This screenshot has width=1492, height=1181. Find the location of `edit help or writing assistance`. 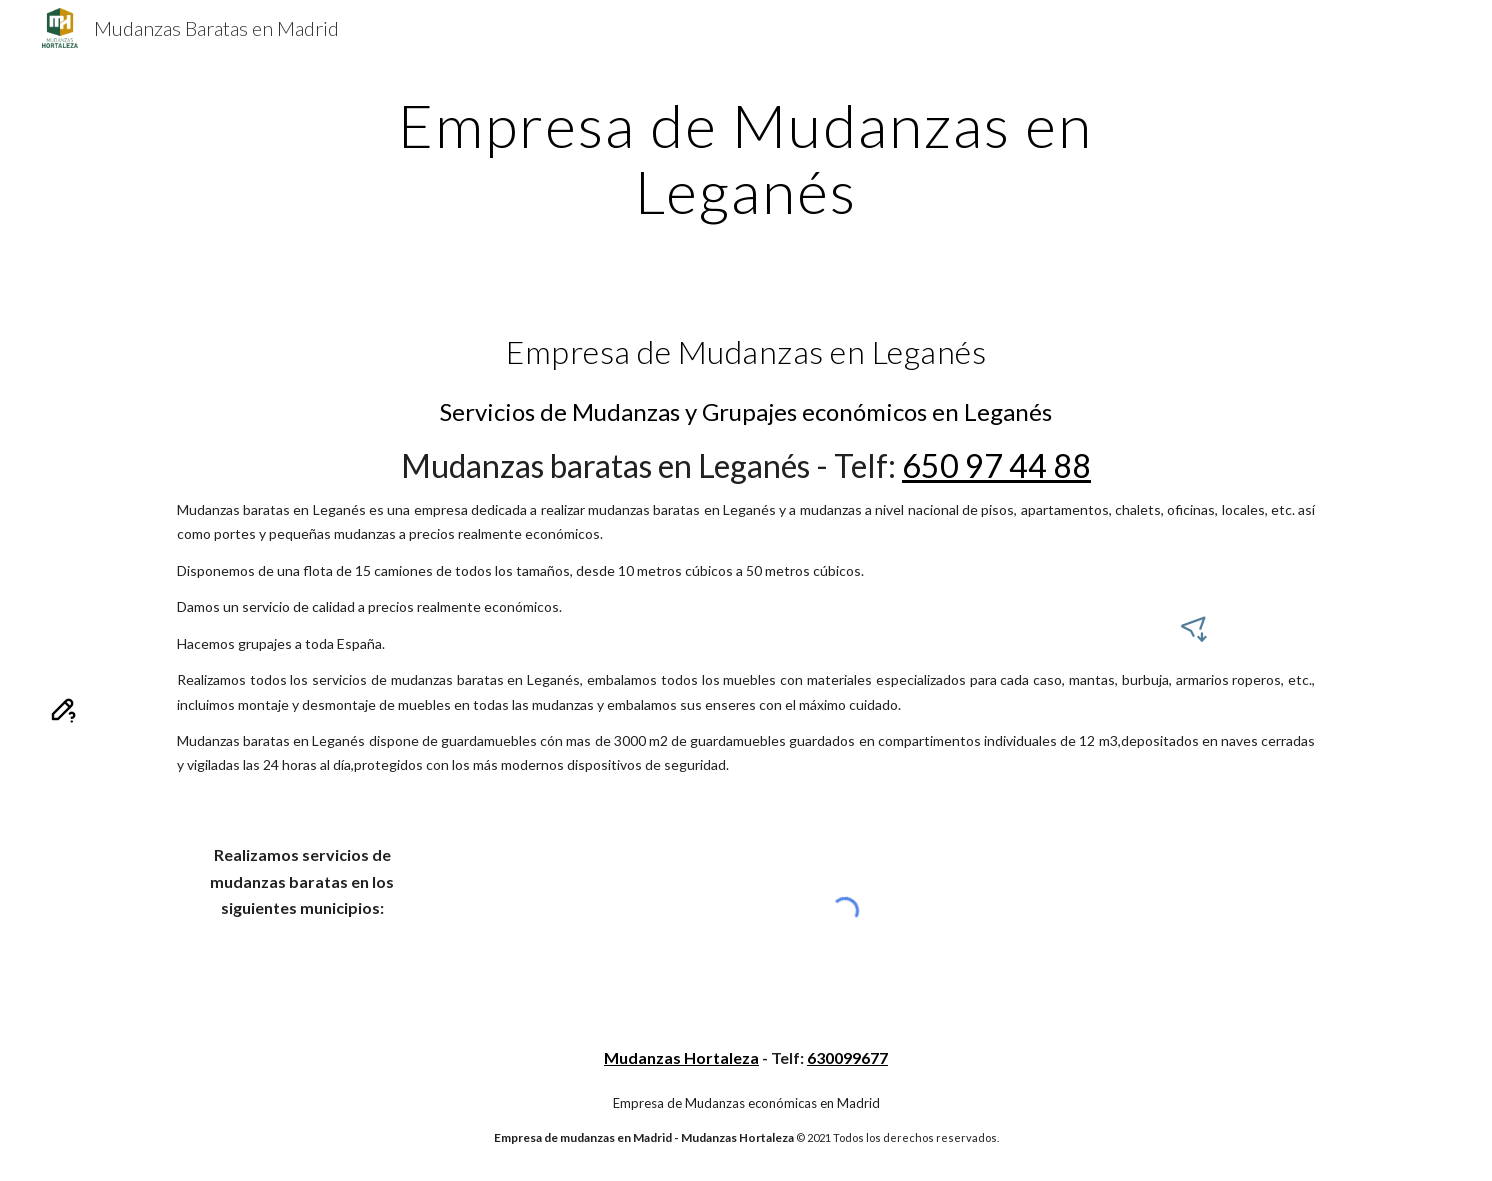

edit help or writing assistance is located at coordinates (63, 709).